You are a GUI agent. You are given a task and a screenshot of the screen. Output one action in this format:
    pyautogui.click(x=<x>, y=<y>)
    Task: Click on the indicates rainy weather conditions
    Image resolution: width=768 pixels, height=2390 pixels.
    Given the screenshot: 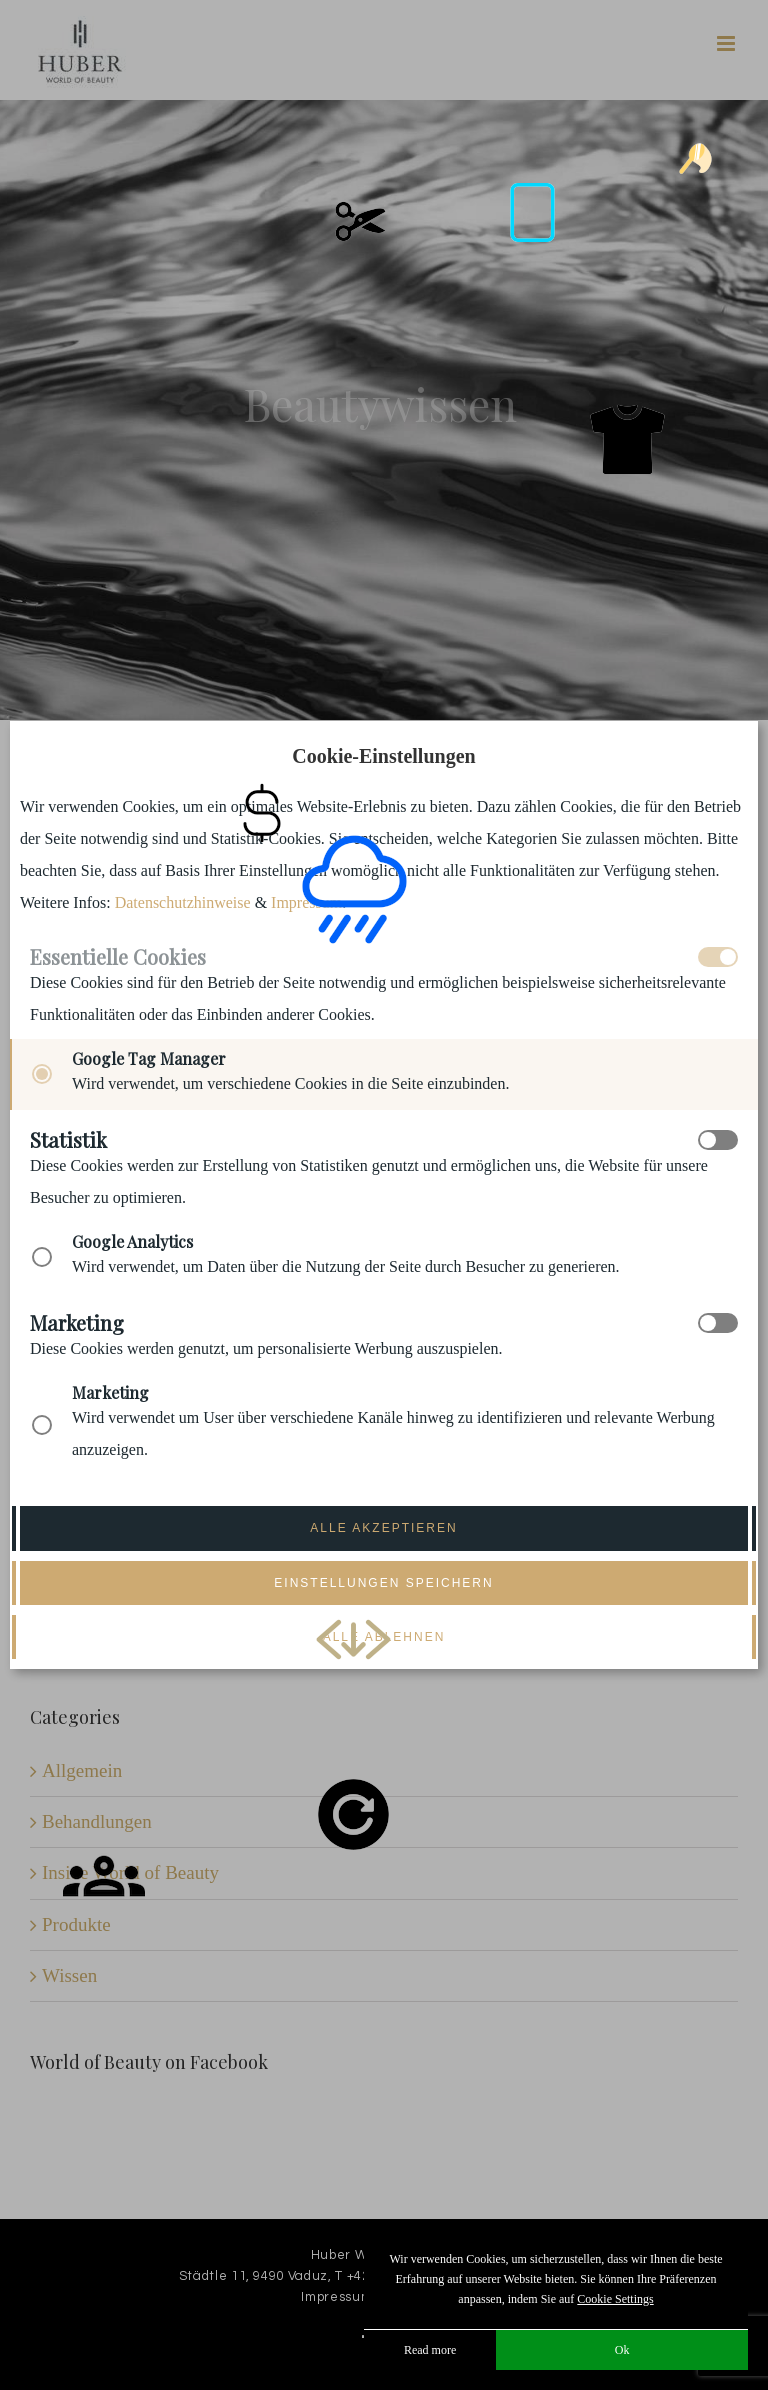 What is the action you would take?
    pyautogui.click(x=354, y=889)
    